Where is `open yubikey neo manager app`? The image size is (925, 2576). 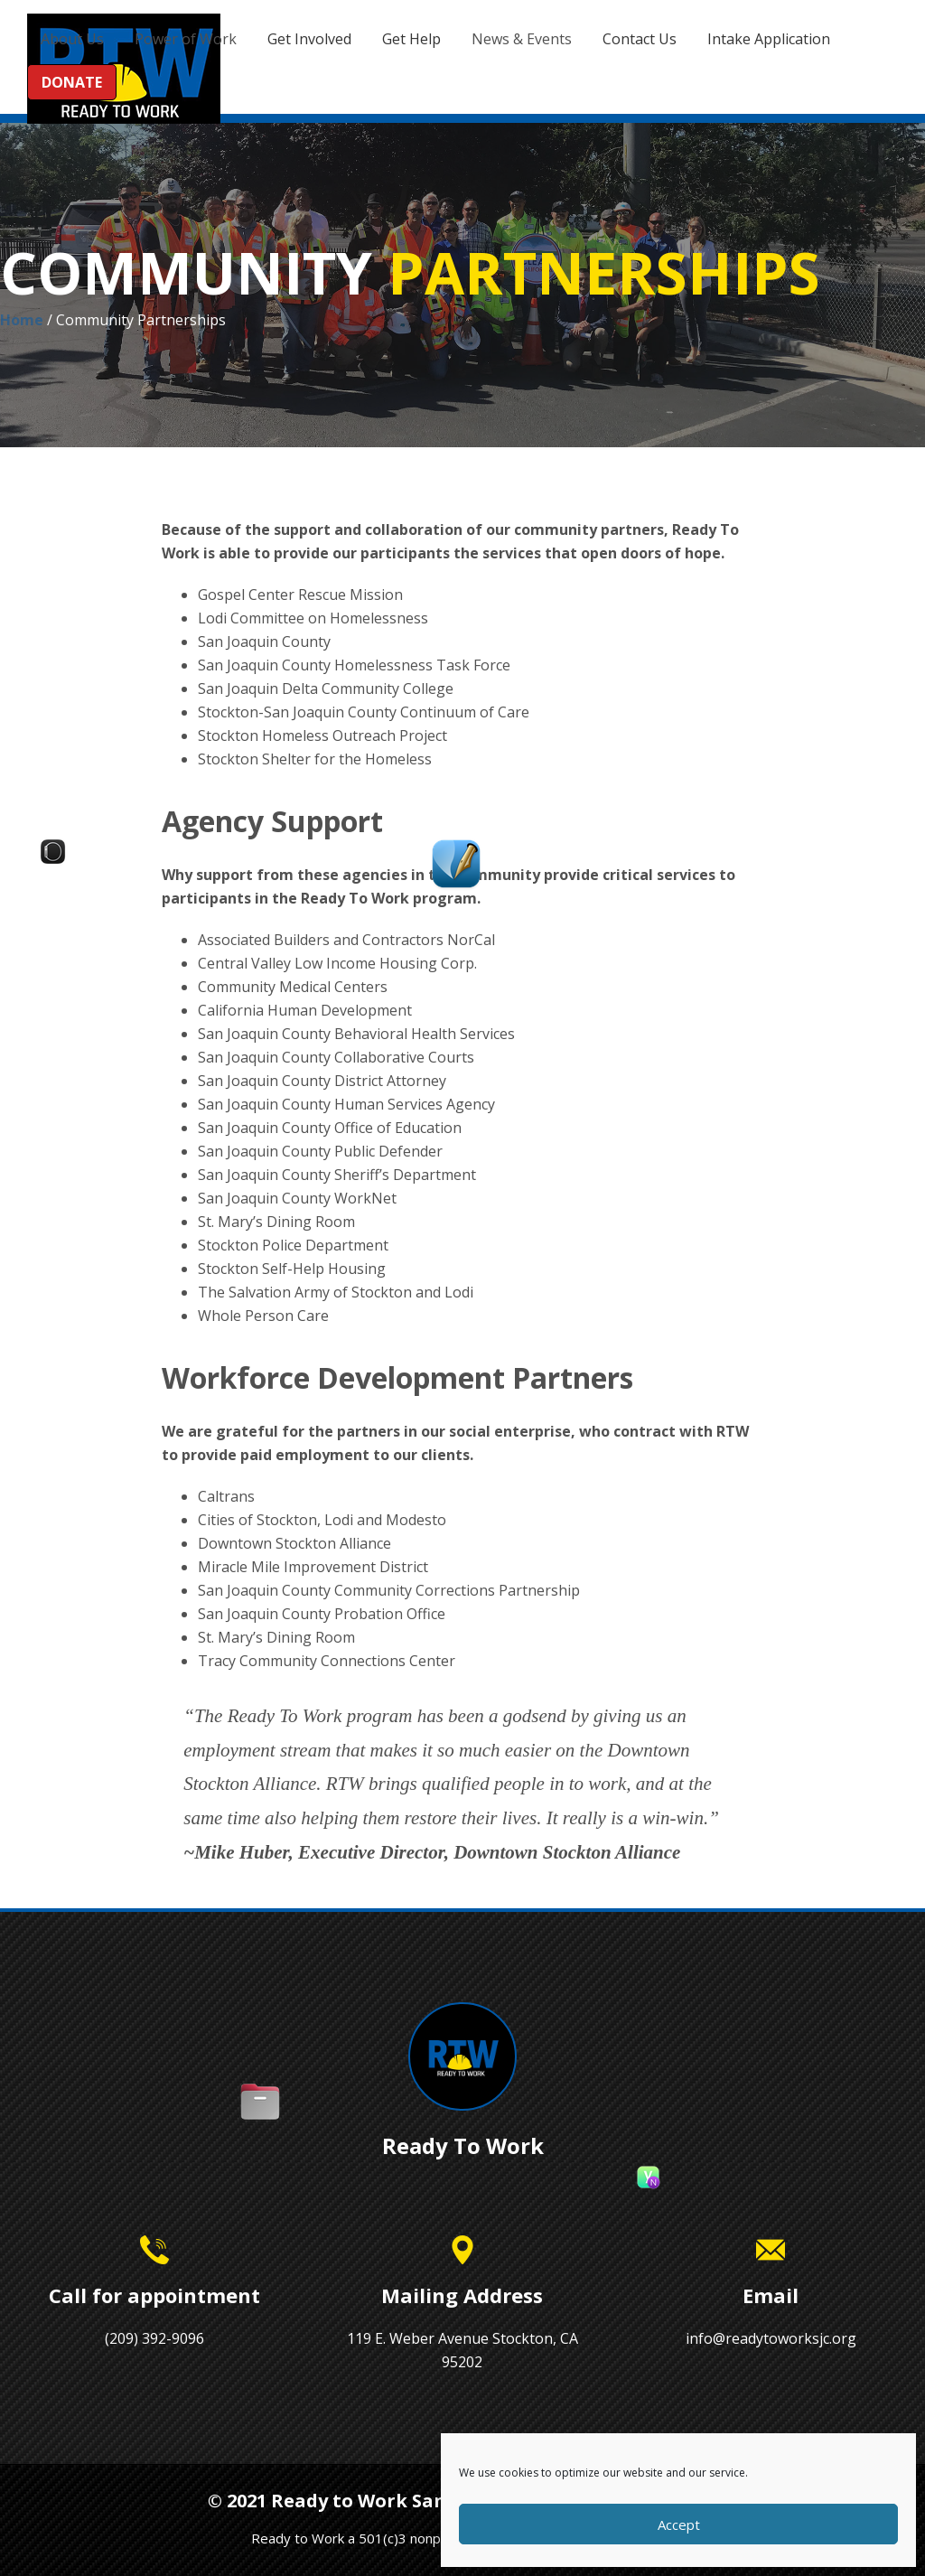
open yubikey neo manager app is located at coordinates (648, 2177).